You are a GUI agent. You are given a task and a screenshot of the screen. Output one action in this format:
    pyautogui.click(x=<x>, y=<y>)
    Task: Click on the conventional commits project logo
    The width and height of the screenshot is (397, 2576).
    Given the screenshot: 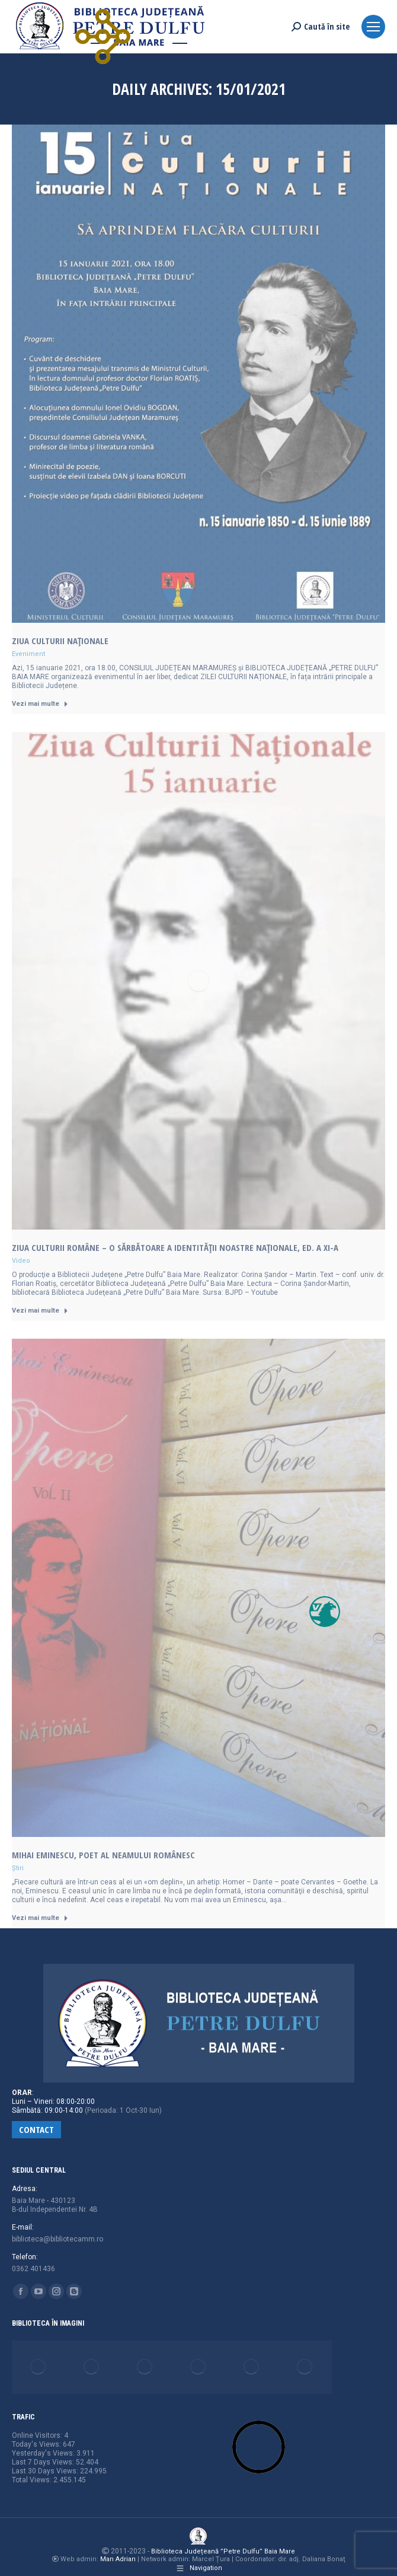 What is the action you would take?
    pyautogui.click(x=258, y=2447)
    